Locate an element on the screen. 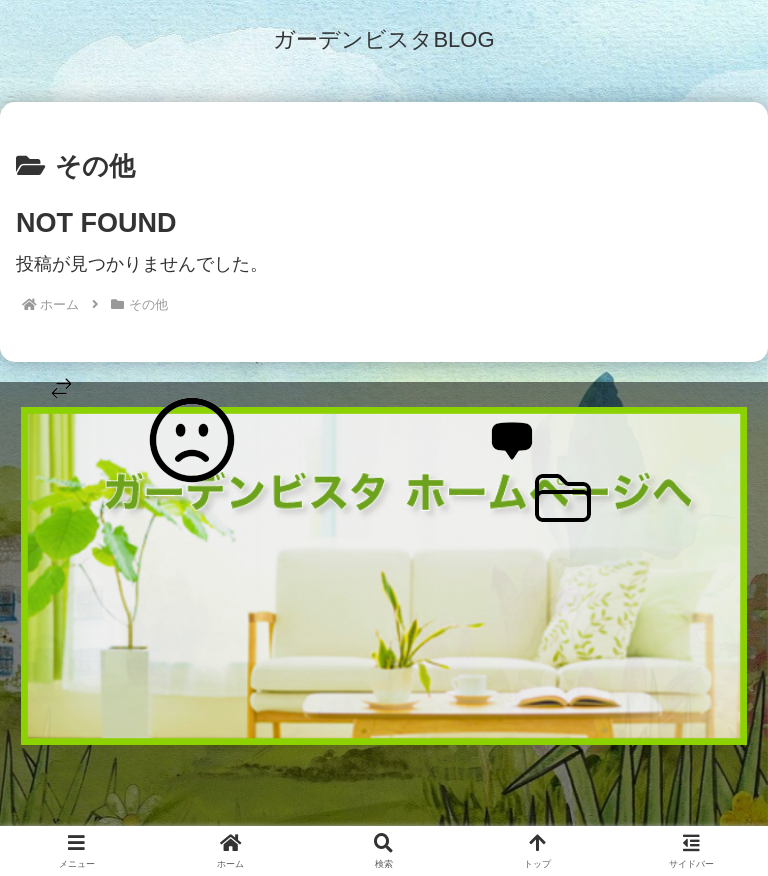 The image size is (768, 876). access files and documents is located at coordinates (563, 498).